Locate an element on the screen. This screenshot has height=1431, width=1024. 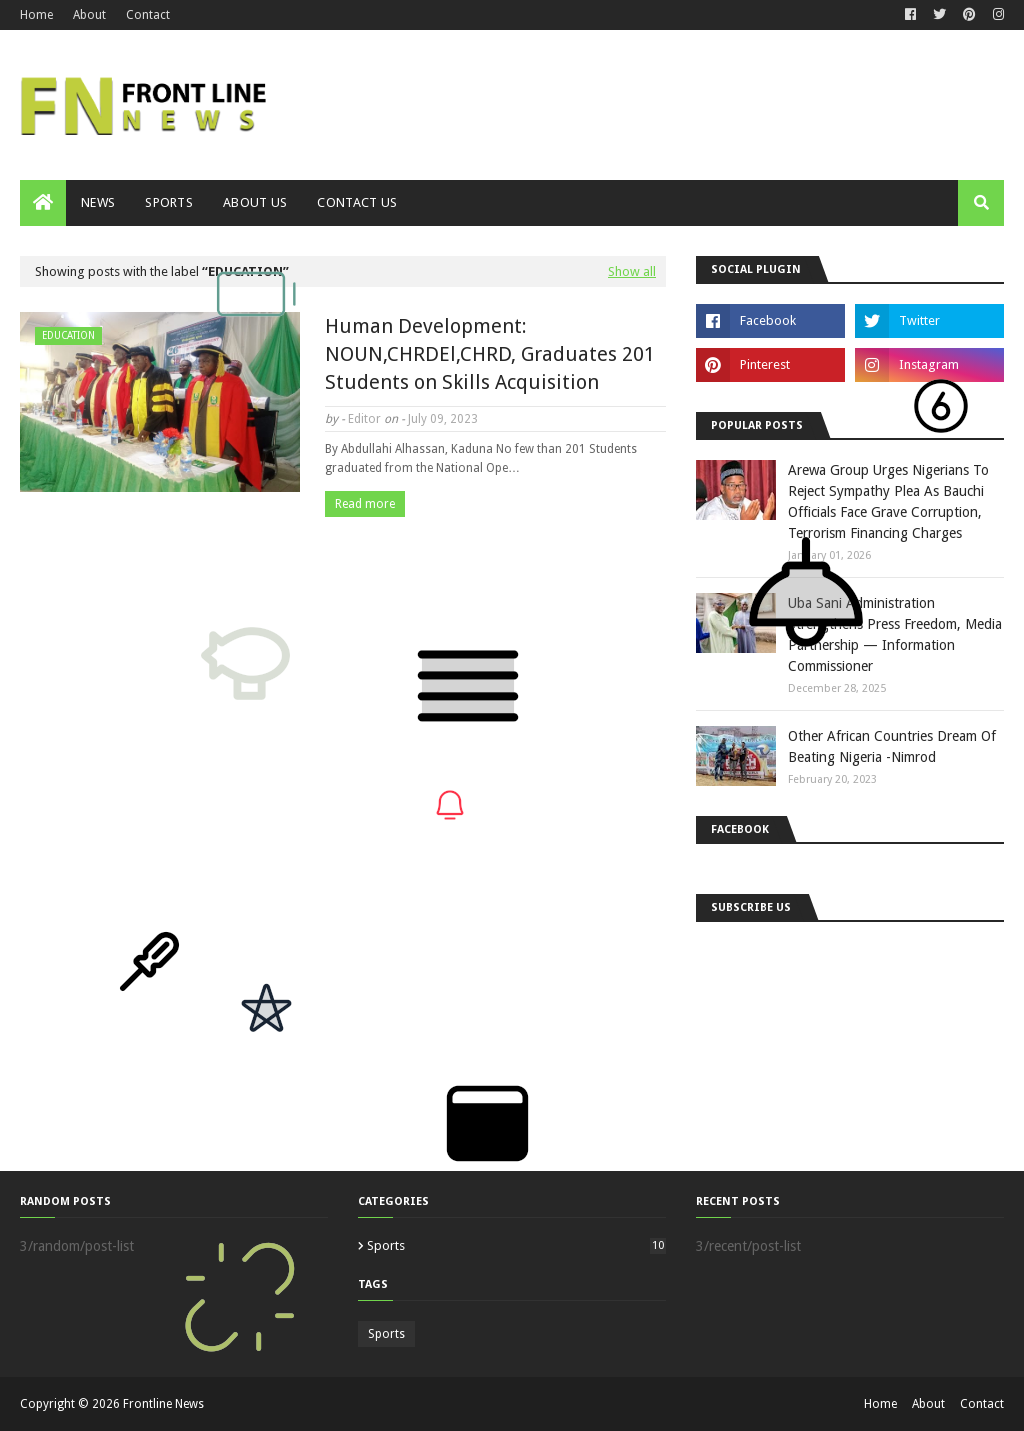
justify text alignment is located at coordinates (468, 688).